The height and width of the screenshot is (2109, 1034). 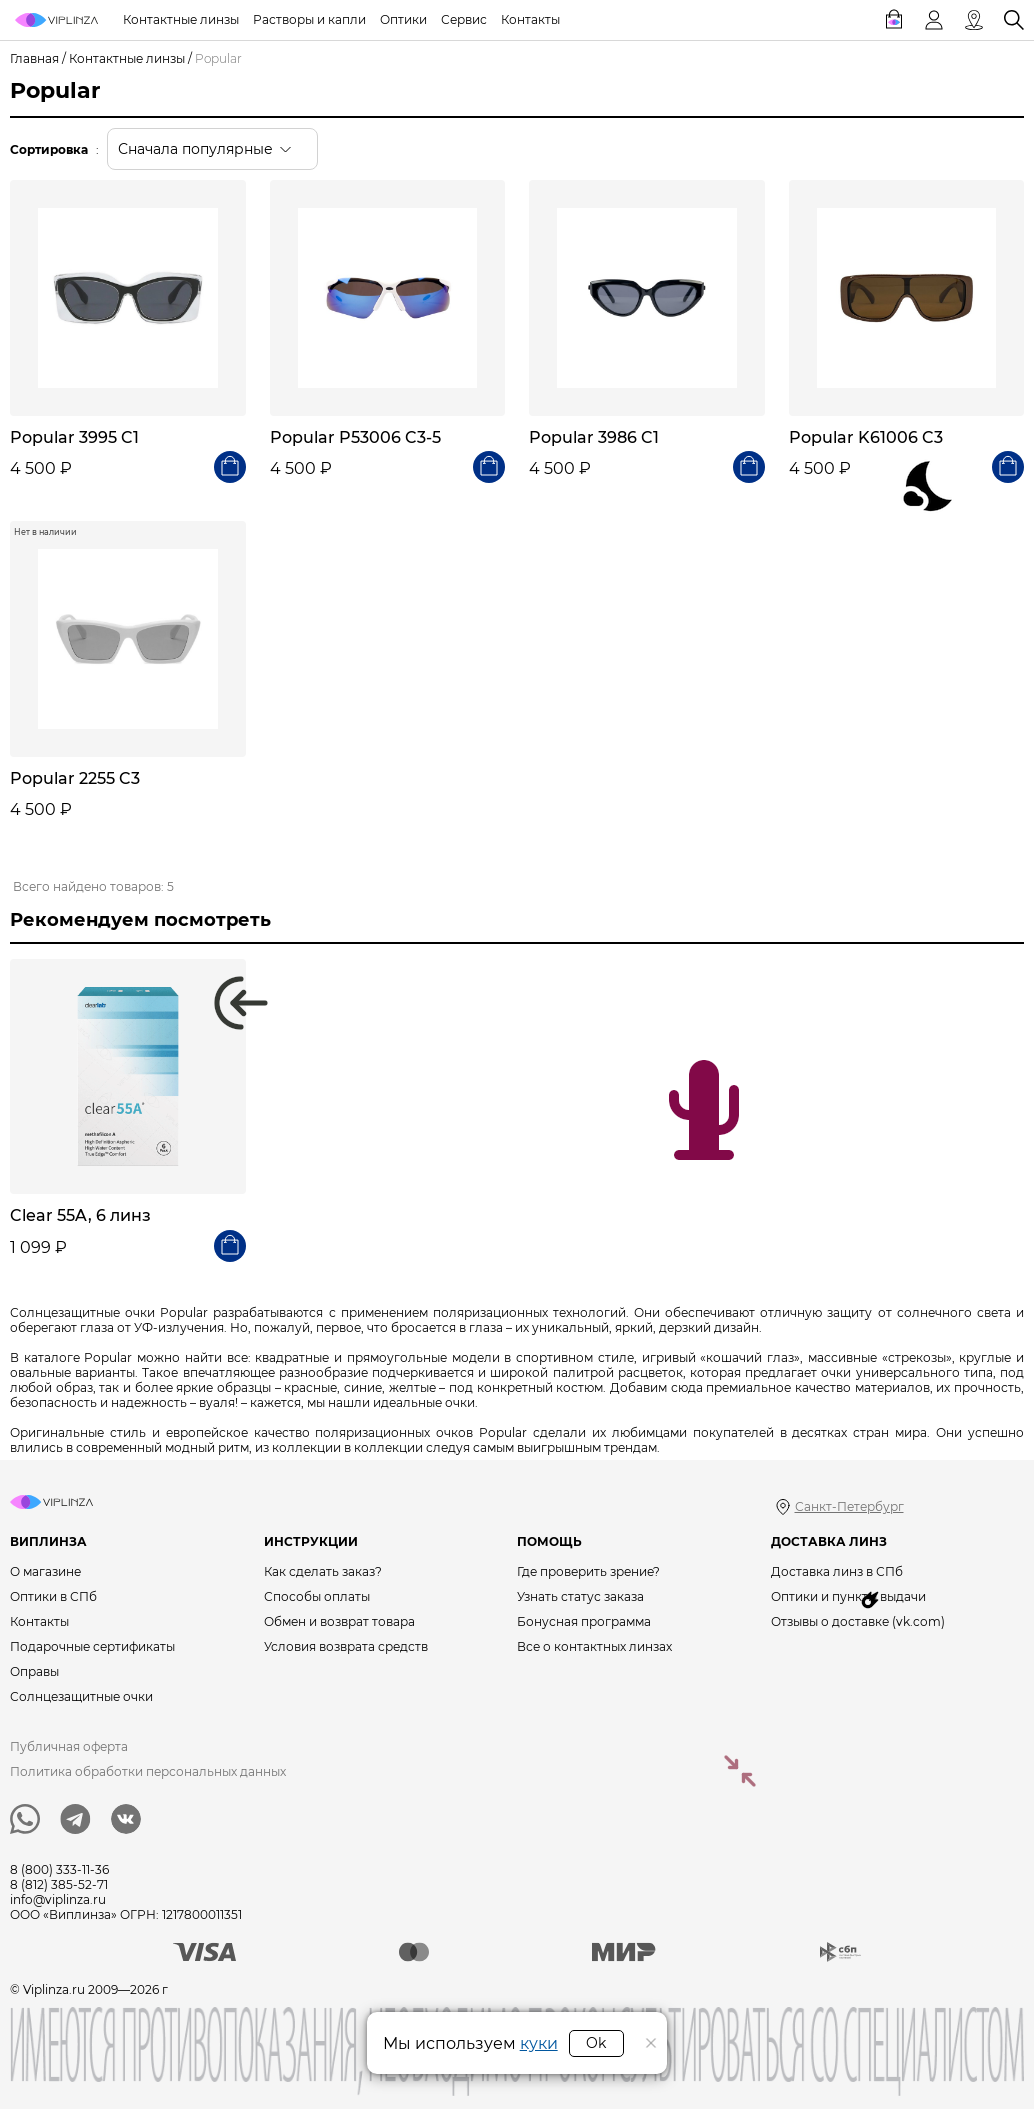 I want to click on minimize or reduce window size, so click(x=740, y=1771).